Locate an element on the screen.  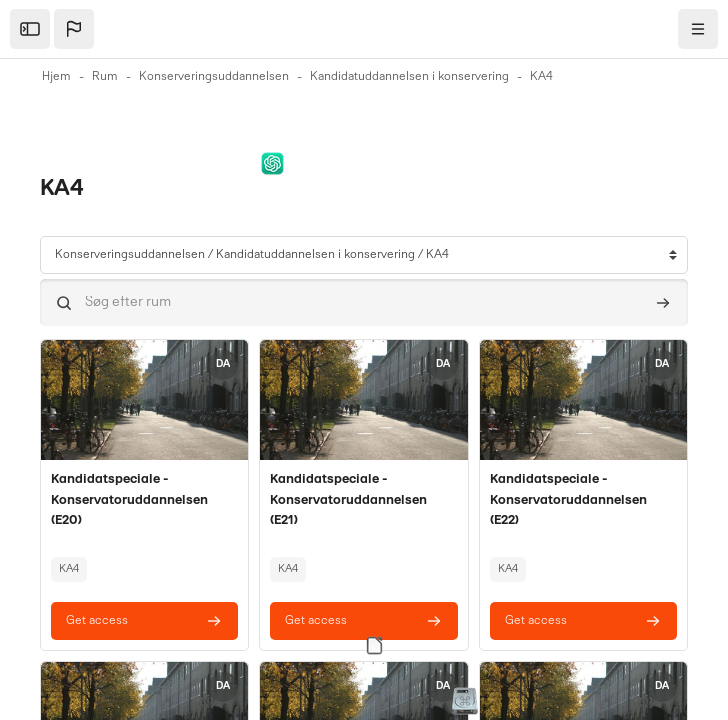
open ChatGPT app is located at coordinates (272, 163).